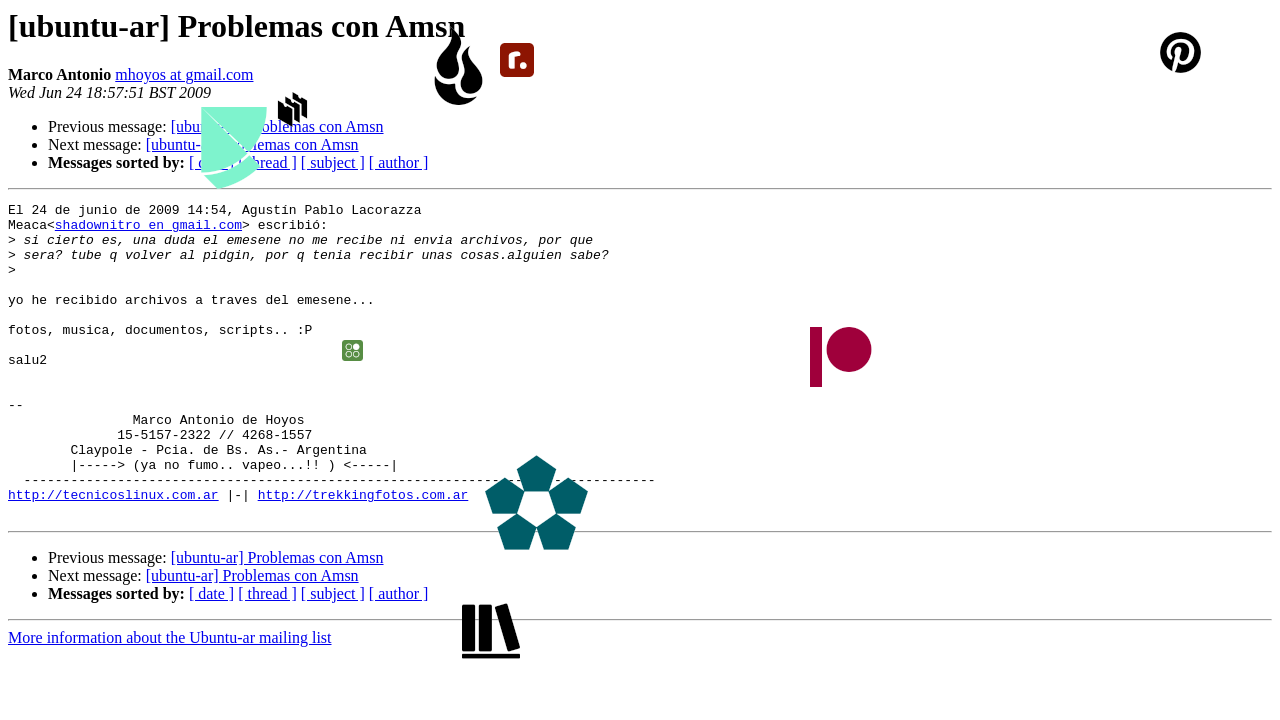 The height and width of the screenshot is (720, 1280). What do you see at coordinates (234, 148) in the screenshot?
I see `open Poetry package manager` at bounding box center [234, 148].